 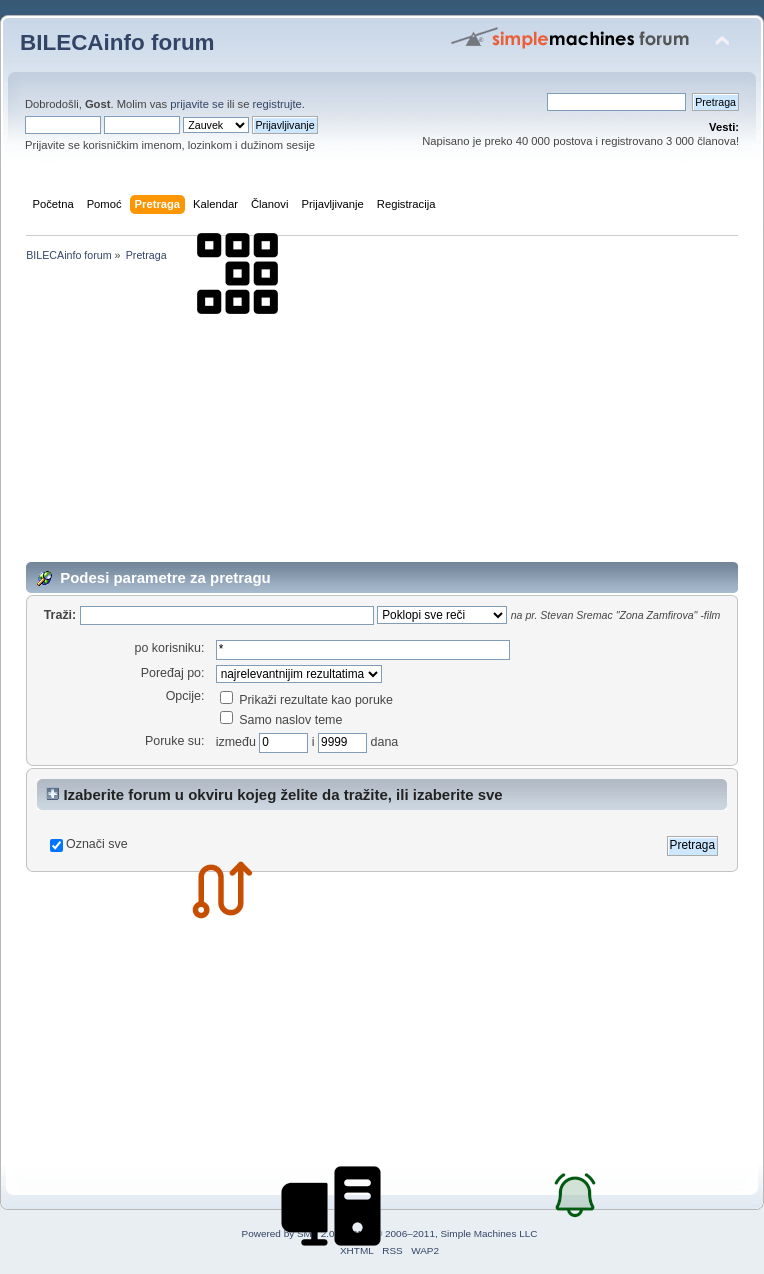 I want to click on indicates new notifications are available, so click(x=575, y=1196).